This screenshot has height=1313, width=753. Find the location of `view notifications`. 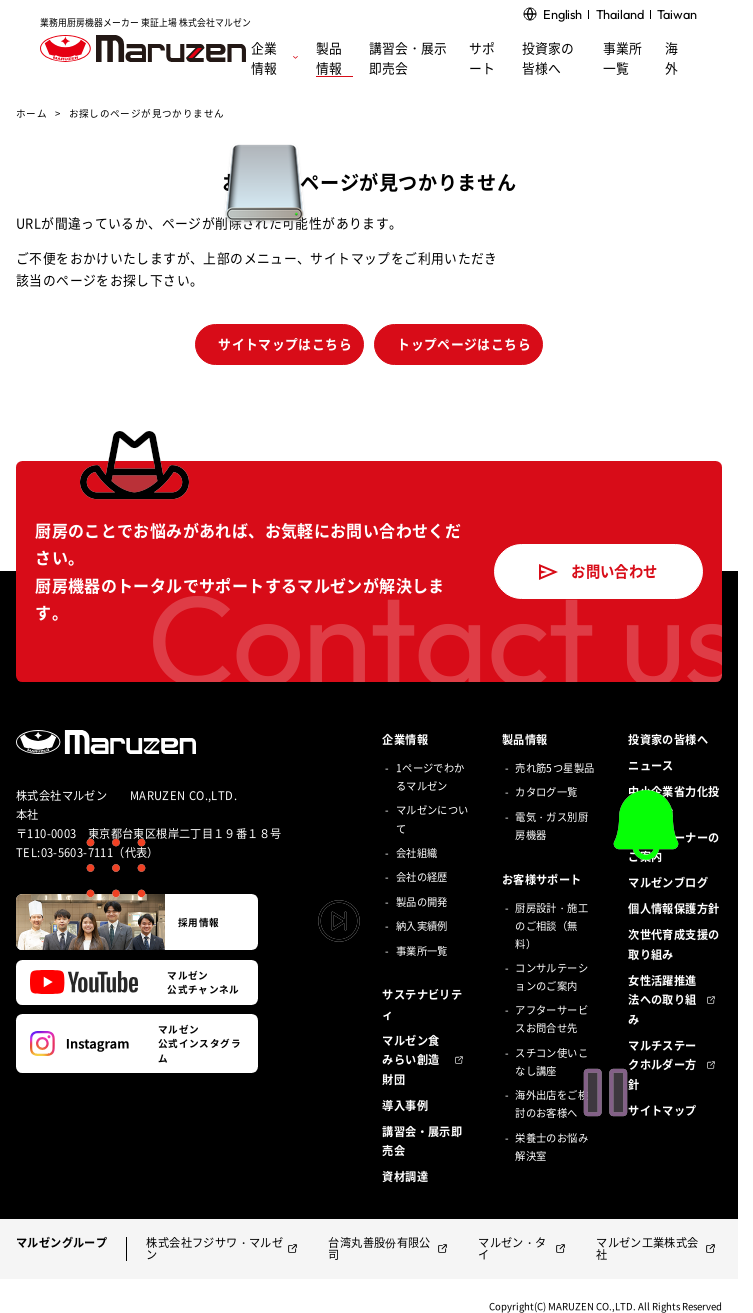

view notifications is located at coordinates (646, 825).